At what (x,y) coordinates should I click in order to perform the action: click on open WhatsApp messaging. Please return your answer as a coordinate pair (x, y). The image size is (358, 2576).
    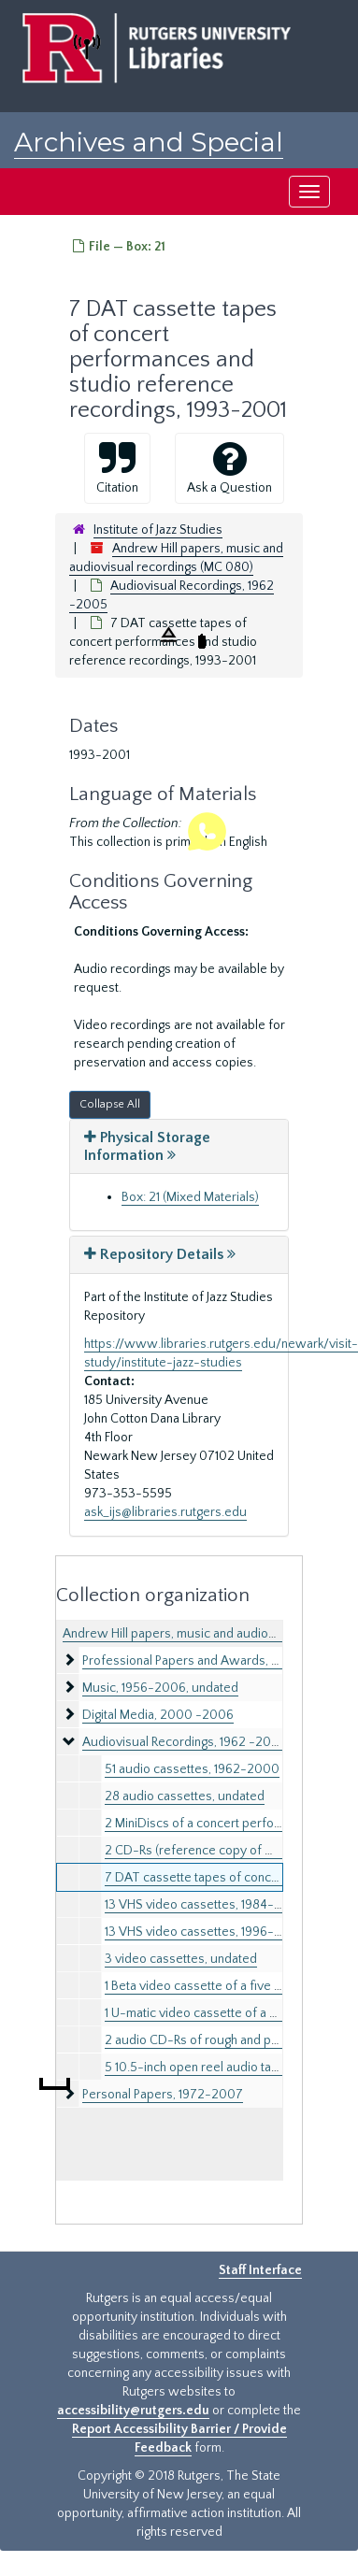
    Looking at the image, I should click on (207, 831).